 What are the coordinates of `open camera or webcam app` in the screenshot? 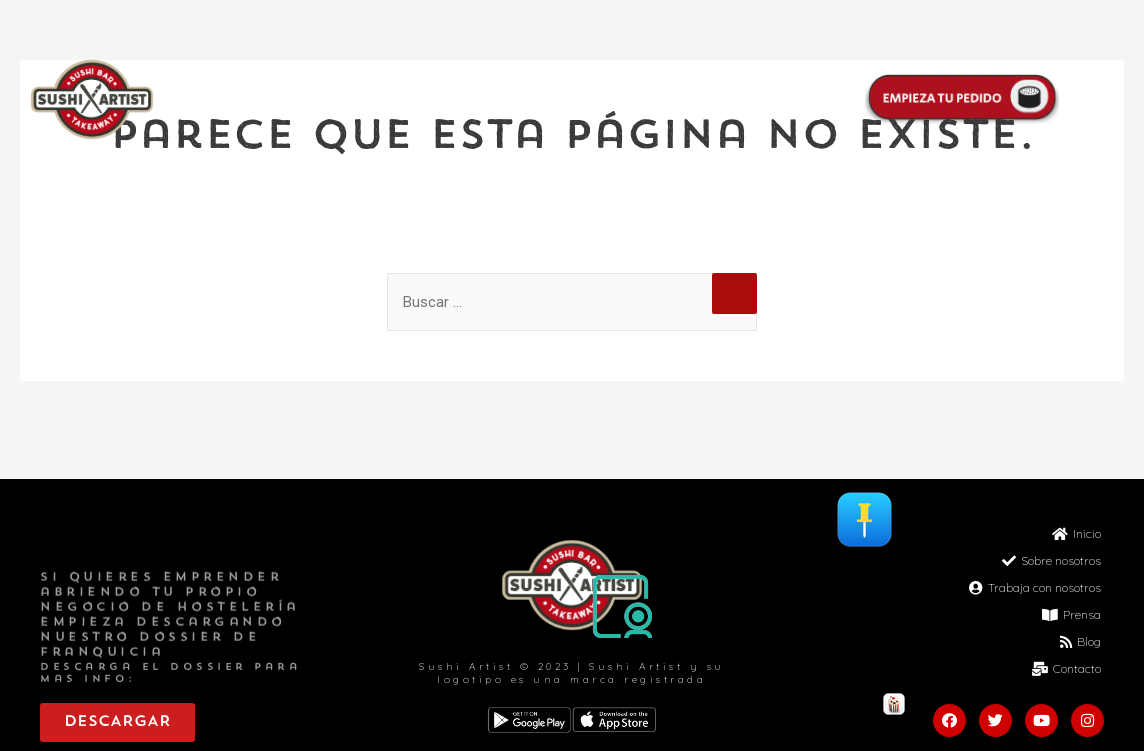 It's located at (620, 606).